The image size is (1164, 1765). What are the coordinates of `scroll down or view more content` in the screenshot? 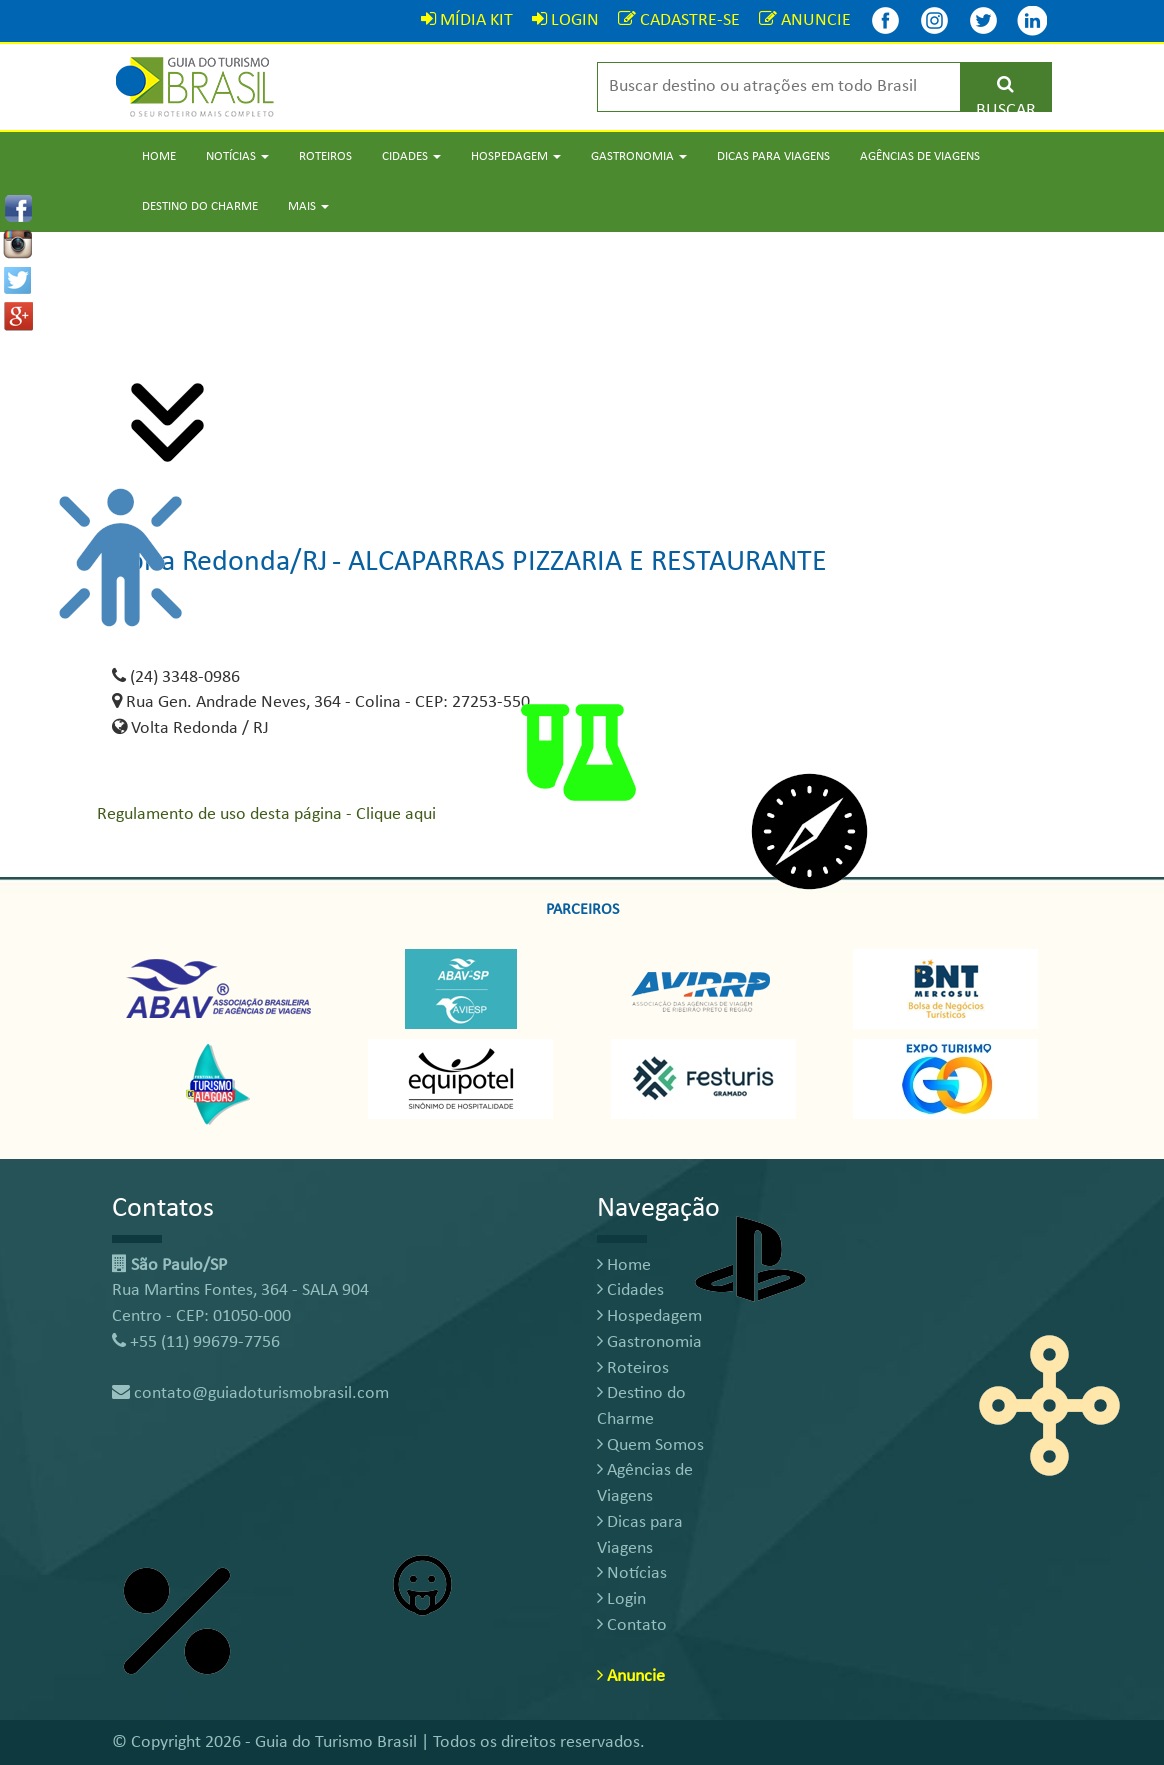 It's located at (167, 419).